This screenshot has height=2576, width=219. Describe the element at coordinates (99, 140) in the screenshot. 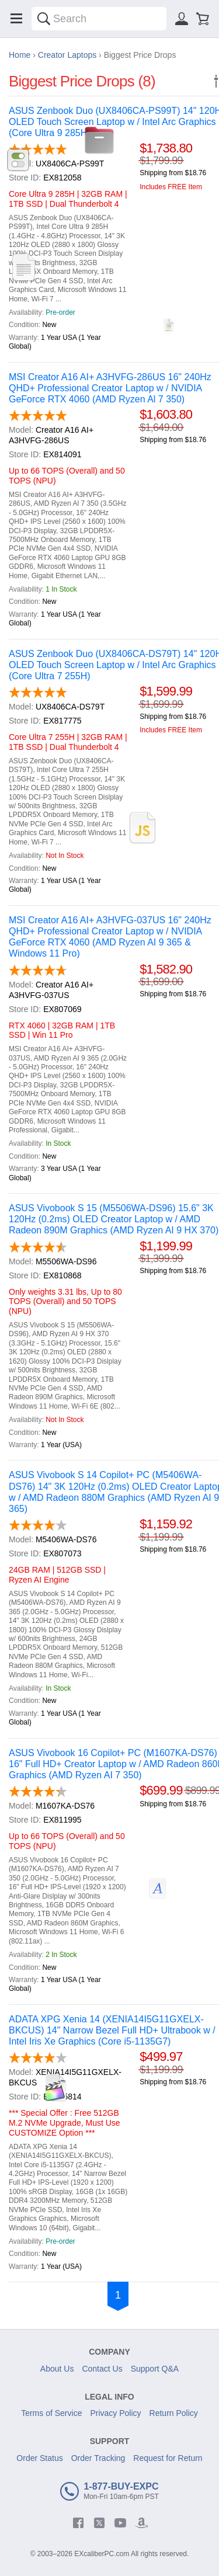

I see `open the file manager application` at that location.